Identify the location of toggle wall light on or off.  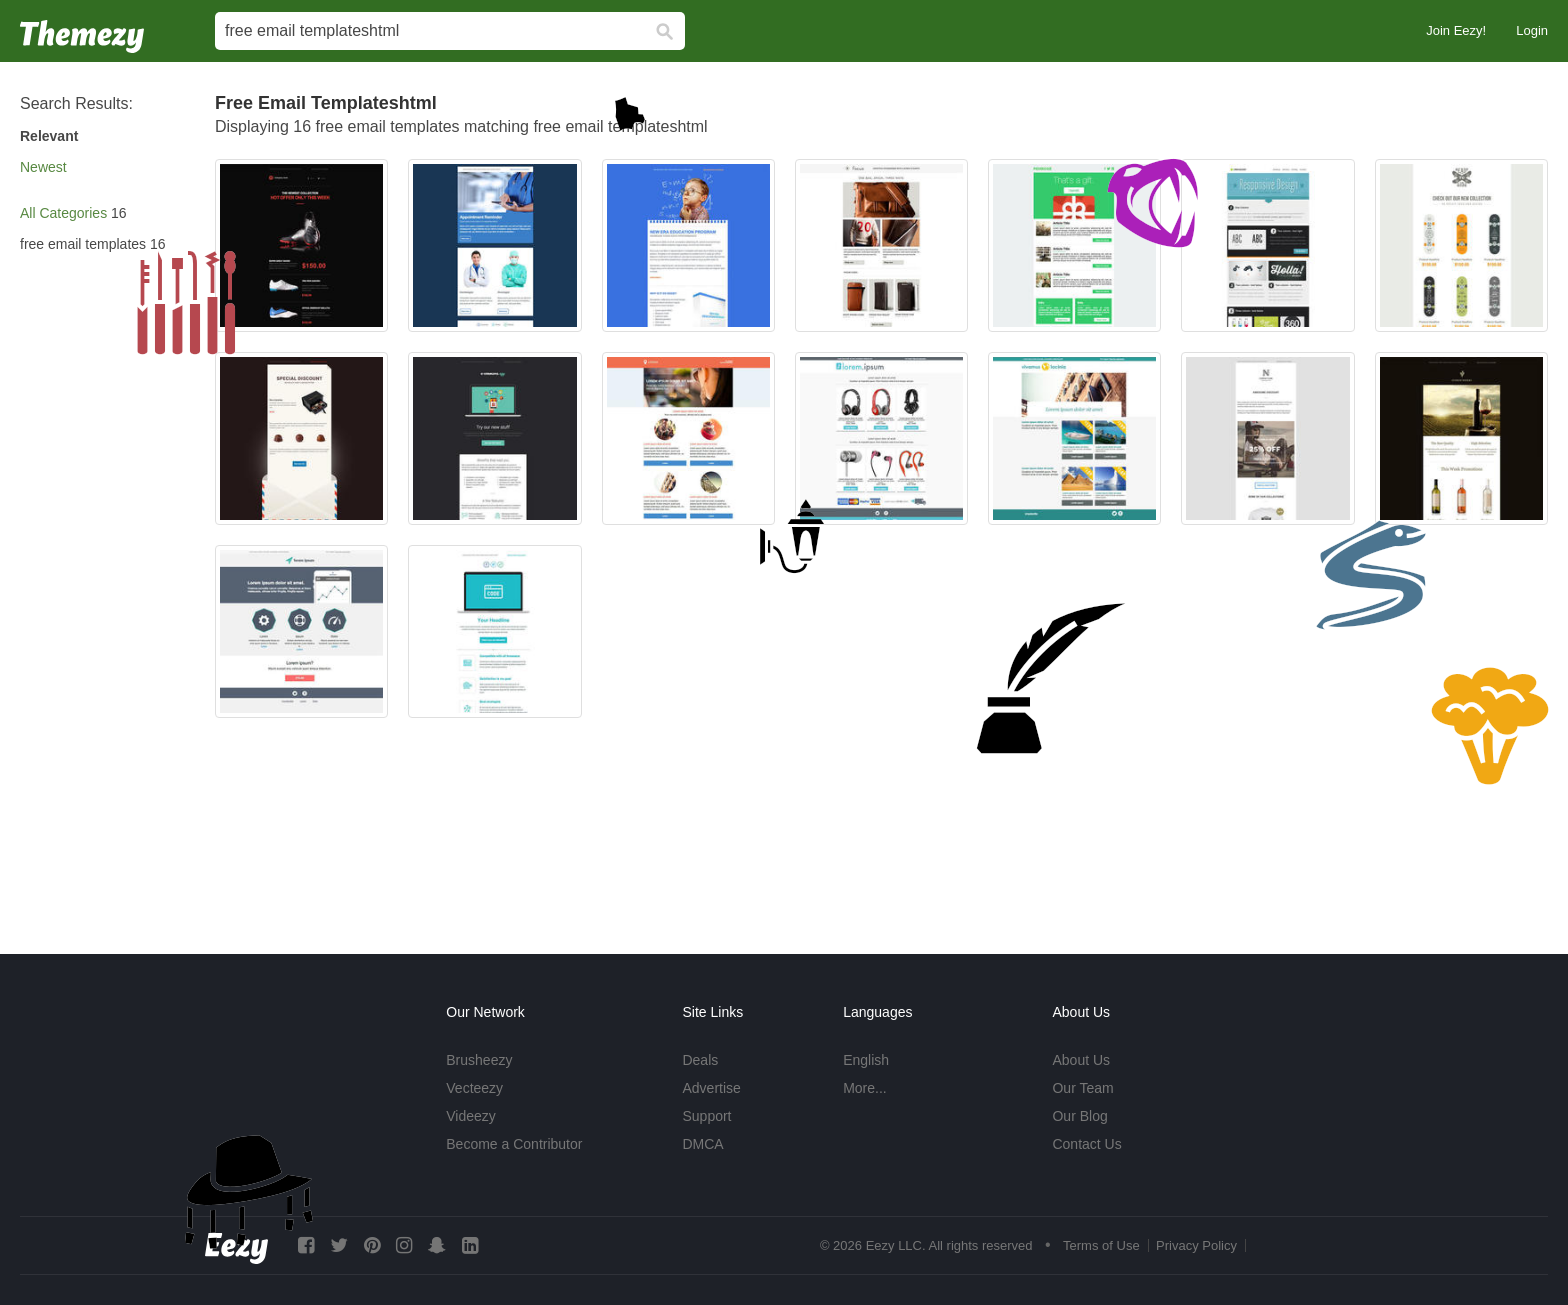
(798, 536).